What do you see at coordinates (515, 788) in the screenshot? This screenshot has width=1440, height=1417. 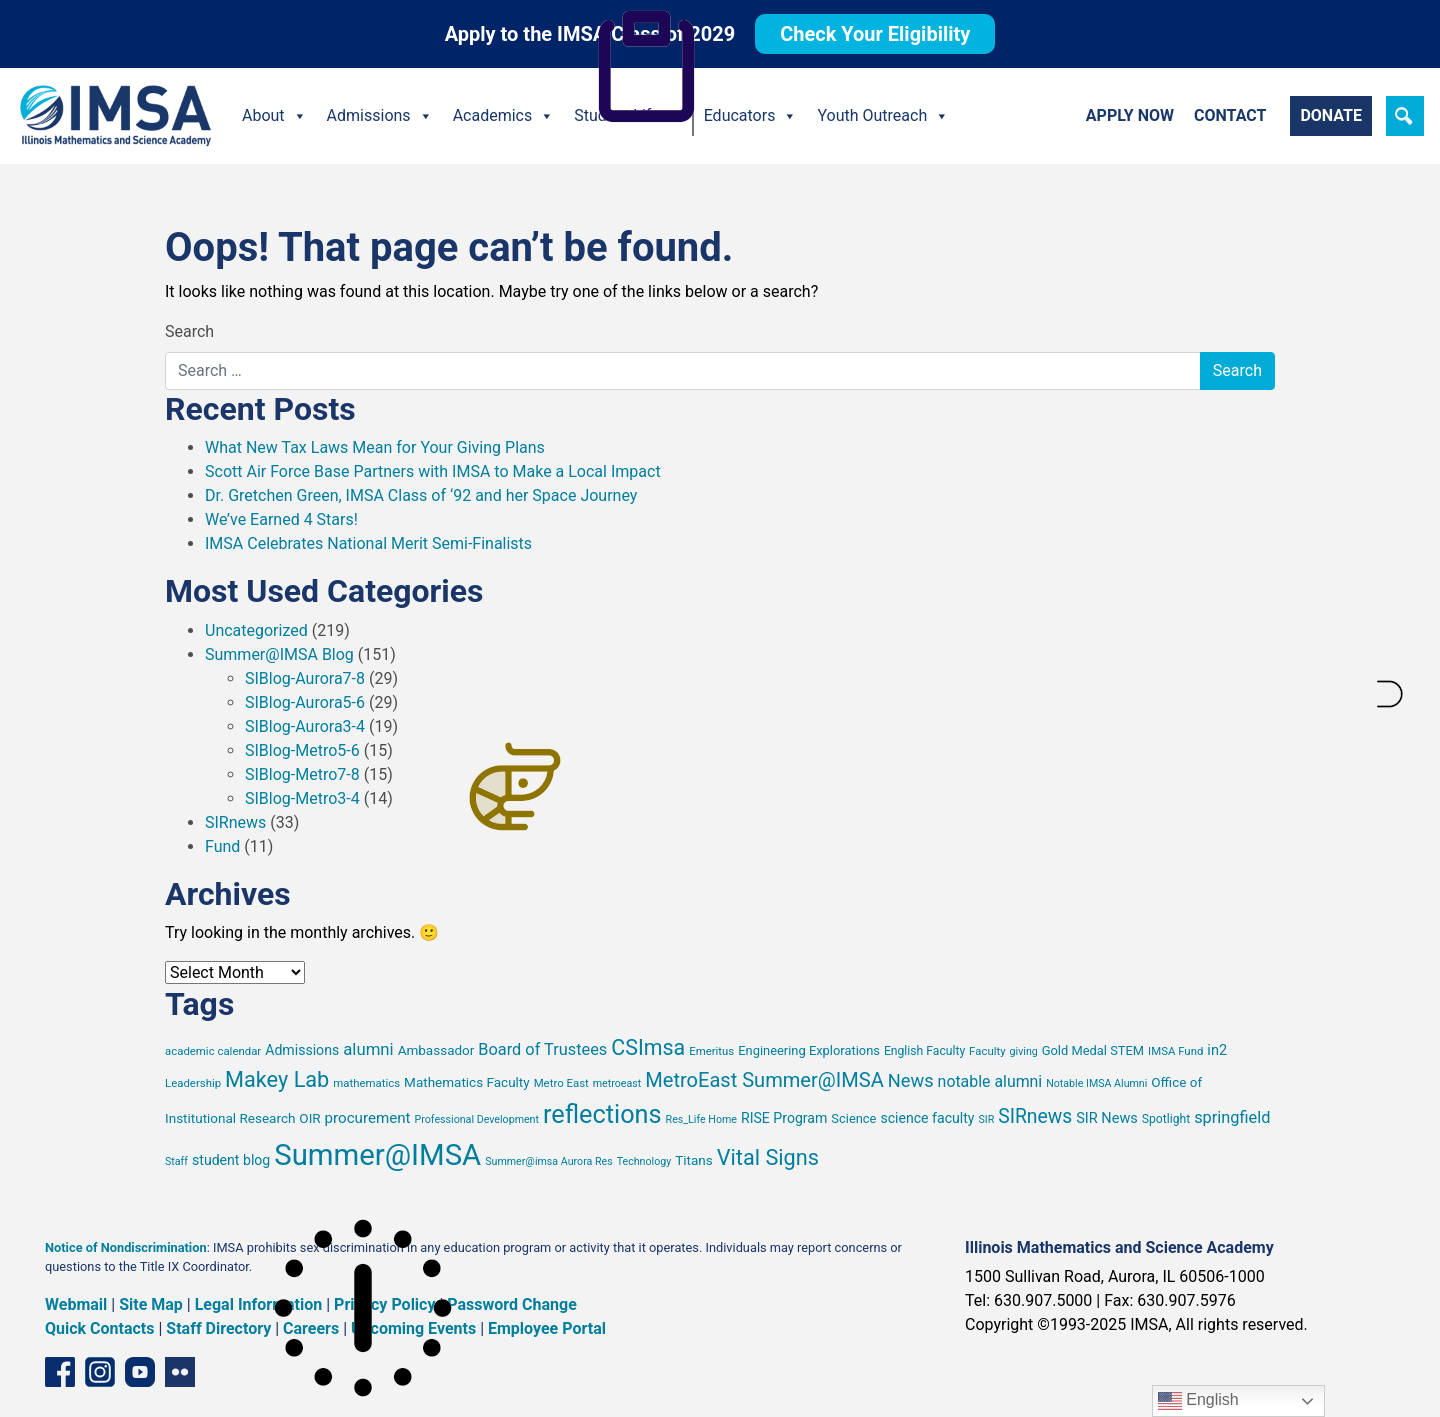 I see `indicates seafood or shellfish menu category` at bounding box center [515, 788].